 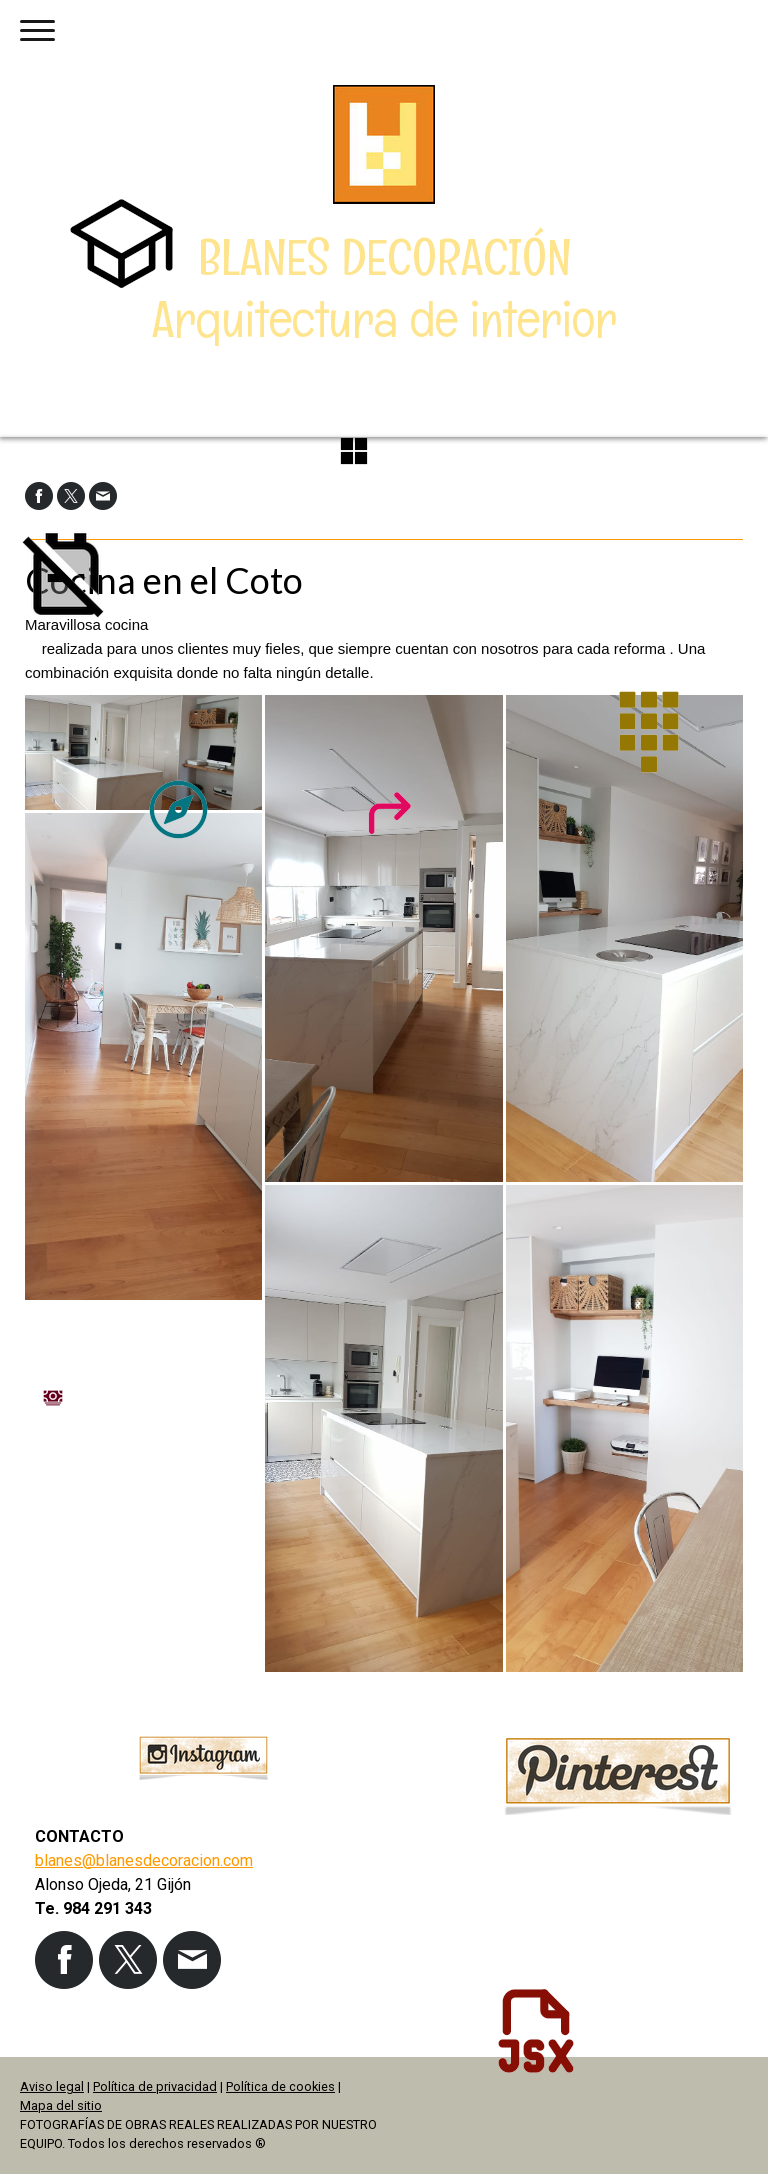 I want to click on forward or share content, so click(x=388, y=814).